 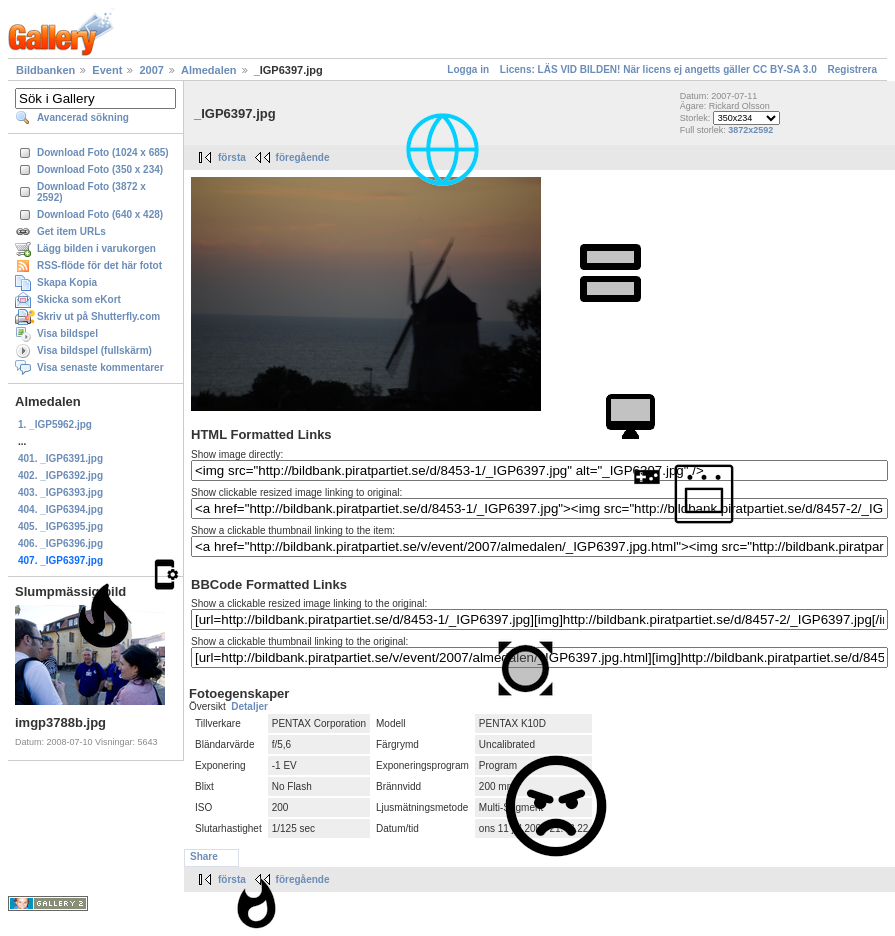 I want to click on locate nearby fire stations or emergency services, so click(x=103, y=616).